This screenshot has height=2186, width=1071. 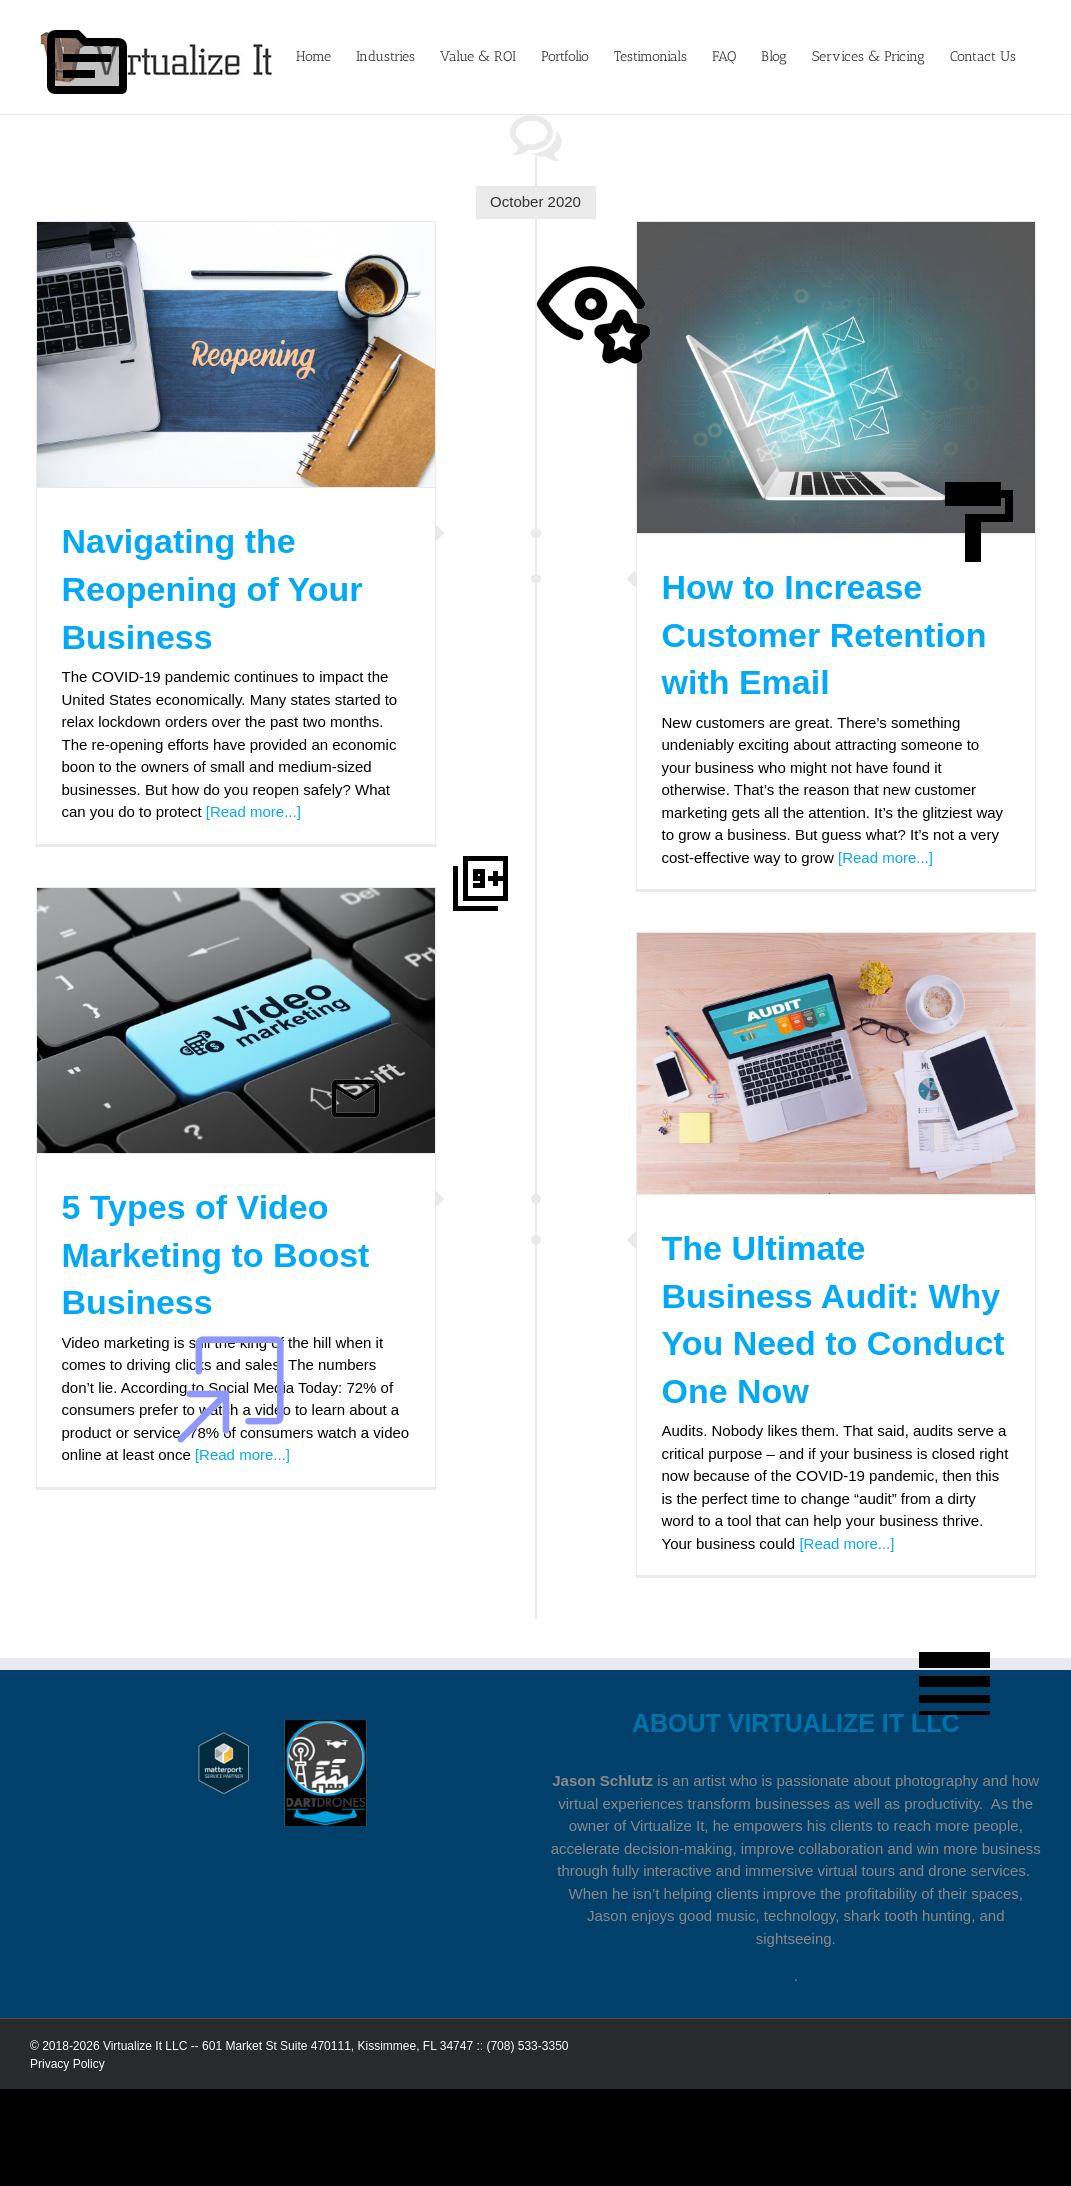 What do you see at coordinates (230, 1389) in the screenshot?
I see `import or bring content into a container` at bounding box center [230, 1389].